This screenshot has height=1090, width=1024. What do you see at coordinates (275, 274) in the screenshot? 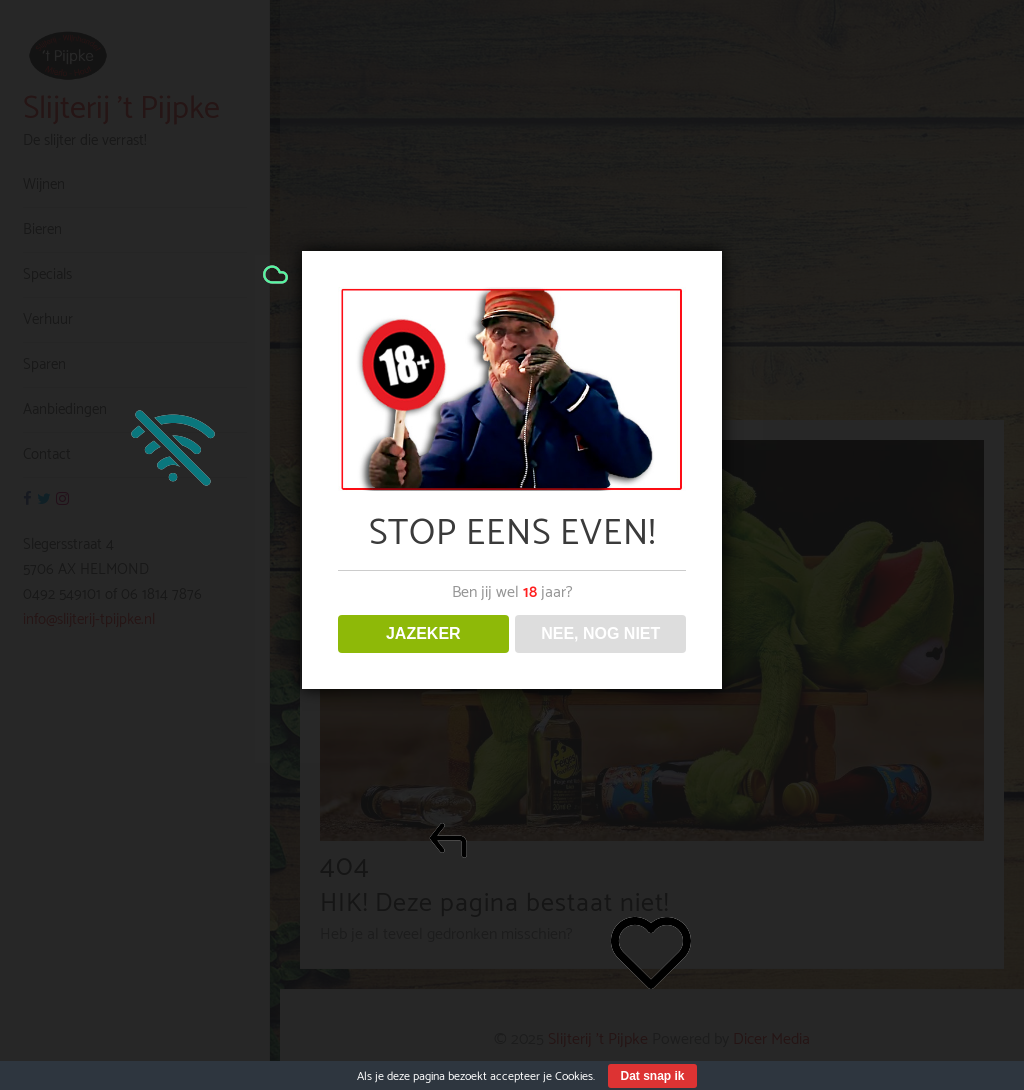
I see `access cloud storage` at bounding box center [275, 274].